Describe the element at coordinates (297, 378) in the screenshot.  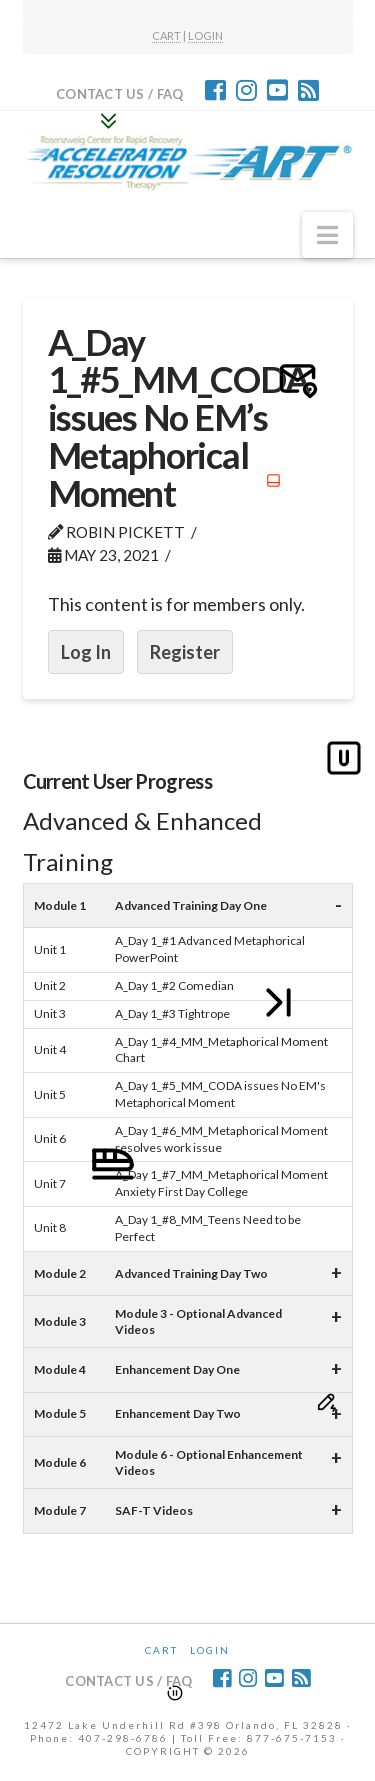
I see `view location-tagged emails` at that location.